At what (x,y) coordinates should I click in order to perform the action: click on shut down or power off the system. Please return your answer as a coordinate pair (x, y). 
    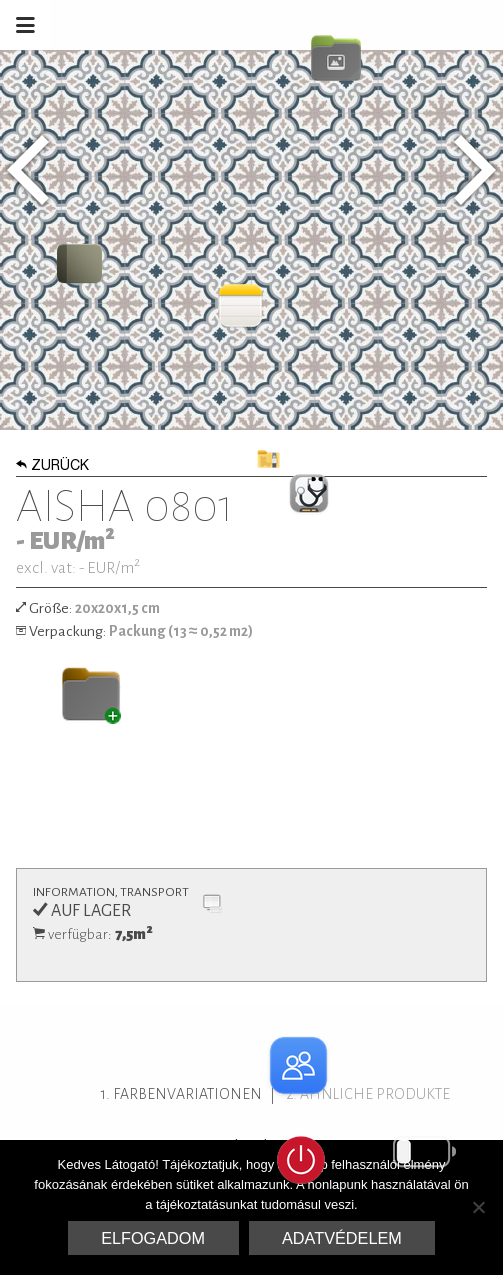
    Looking at the image, I should click on (301, 1160).